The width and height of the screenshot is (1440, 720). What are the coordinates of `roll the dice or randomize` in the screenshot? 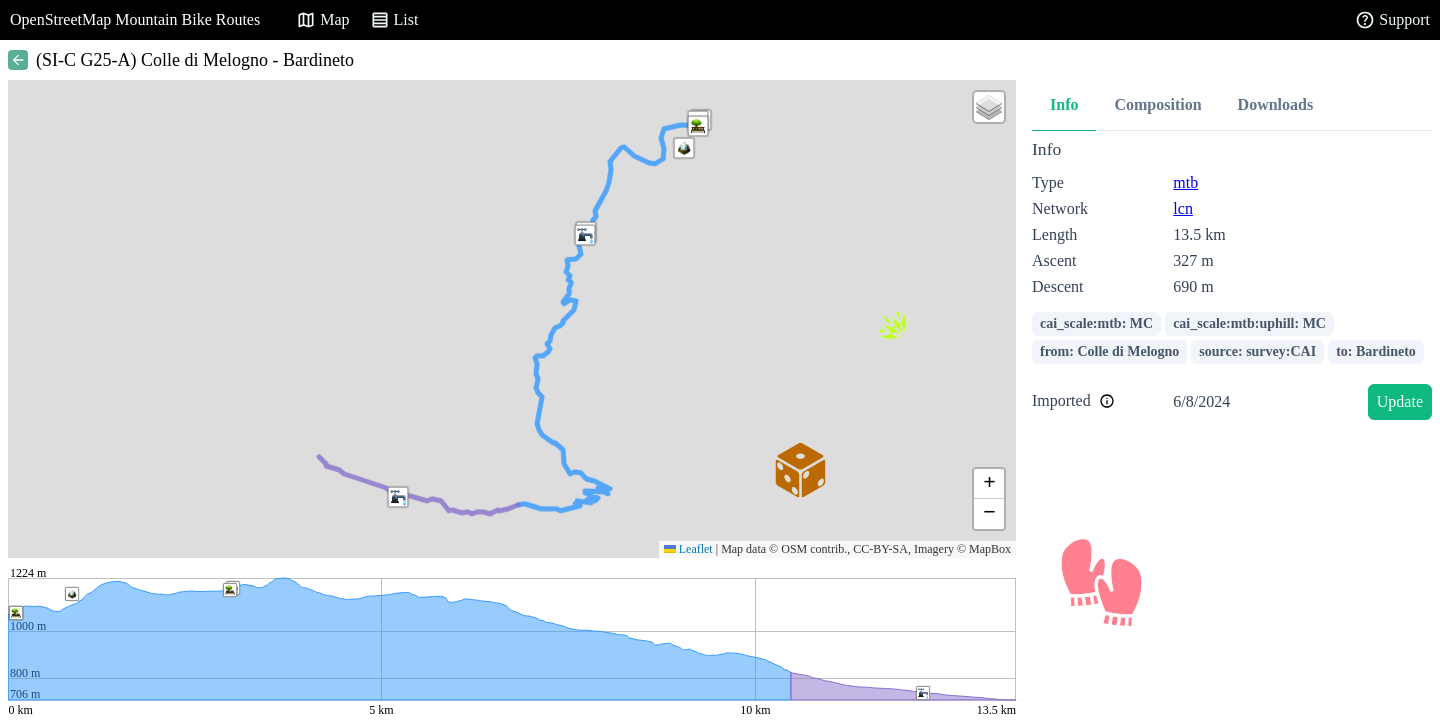 It's located at (800, 470).